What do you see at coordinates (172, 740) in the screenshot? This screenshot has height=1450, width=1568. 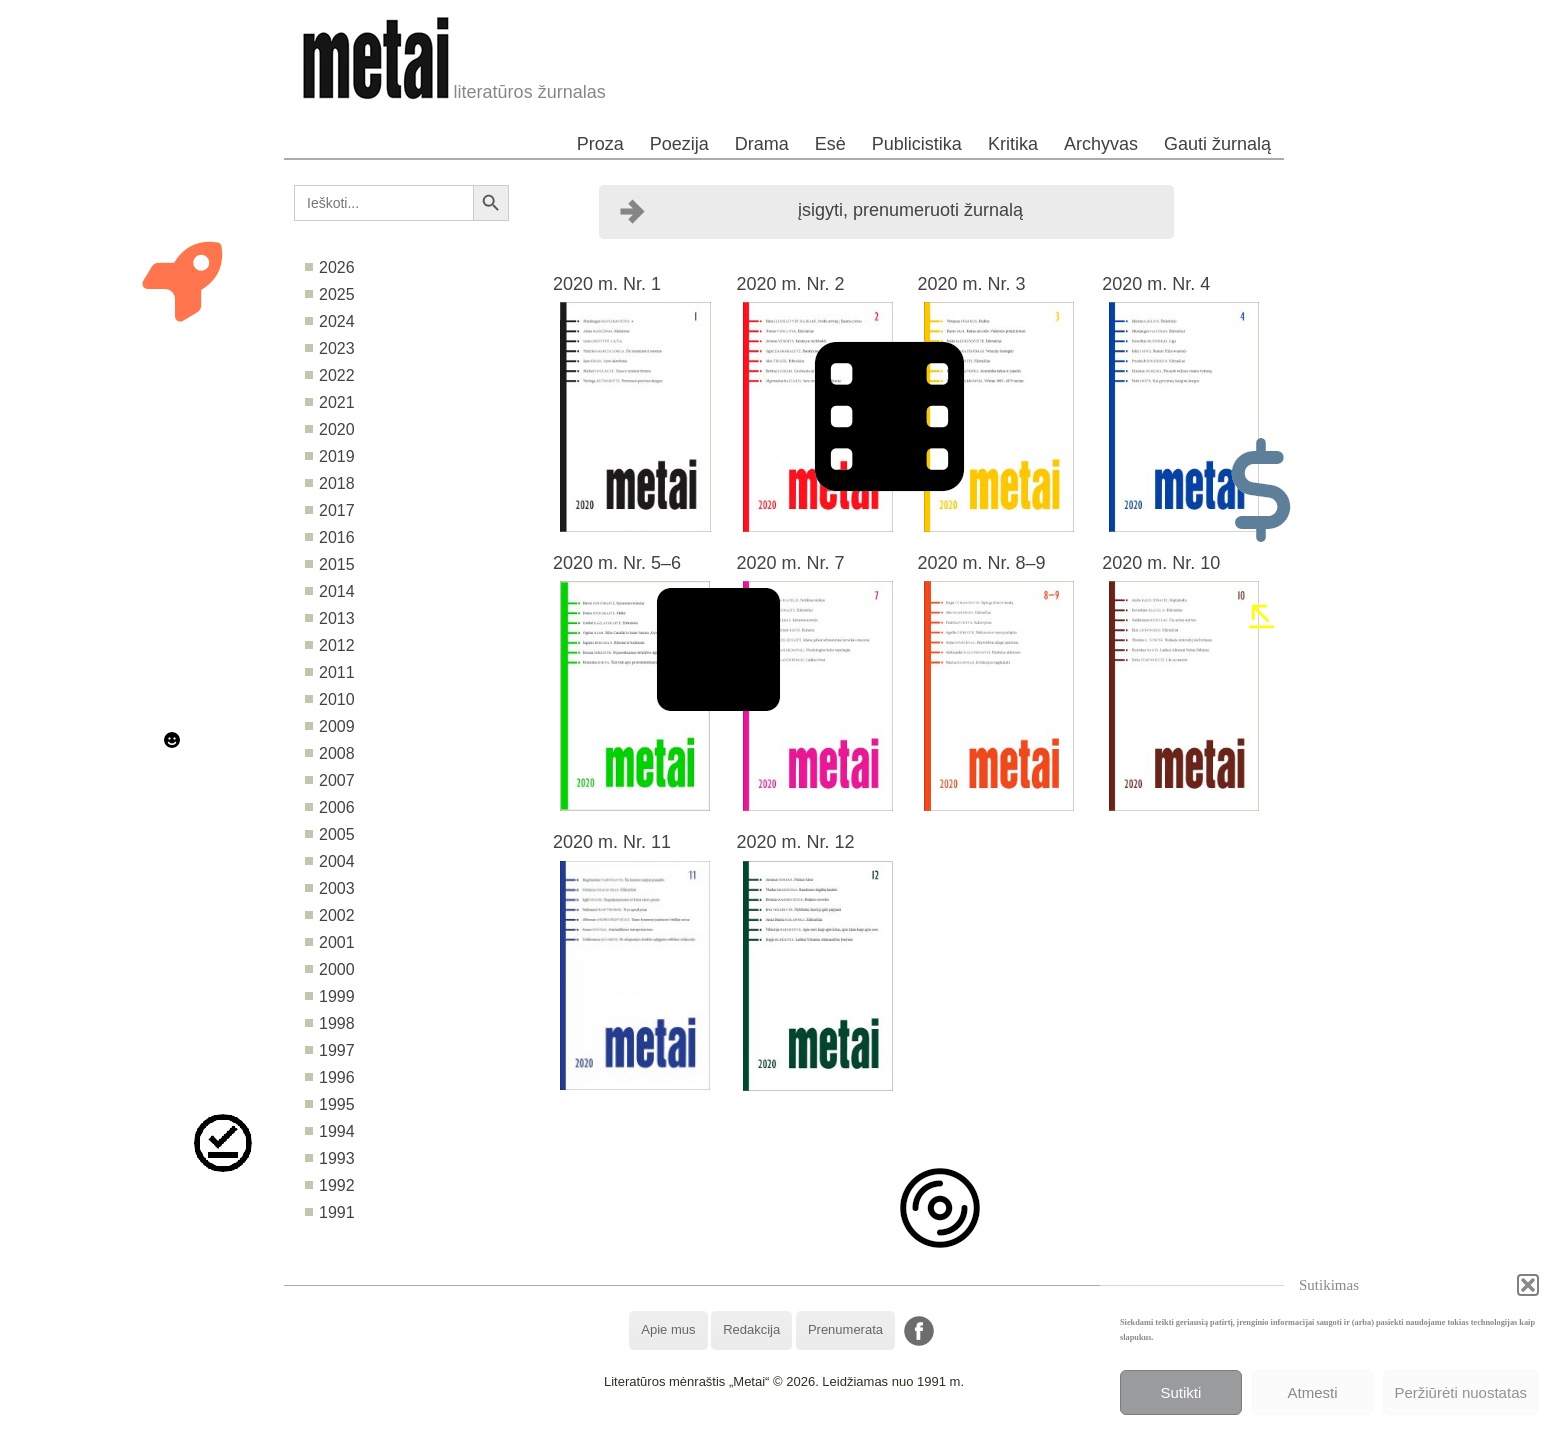 I see `add an emoji or reaction` at bounding box center [172, 740].